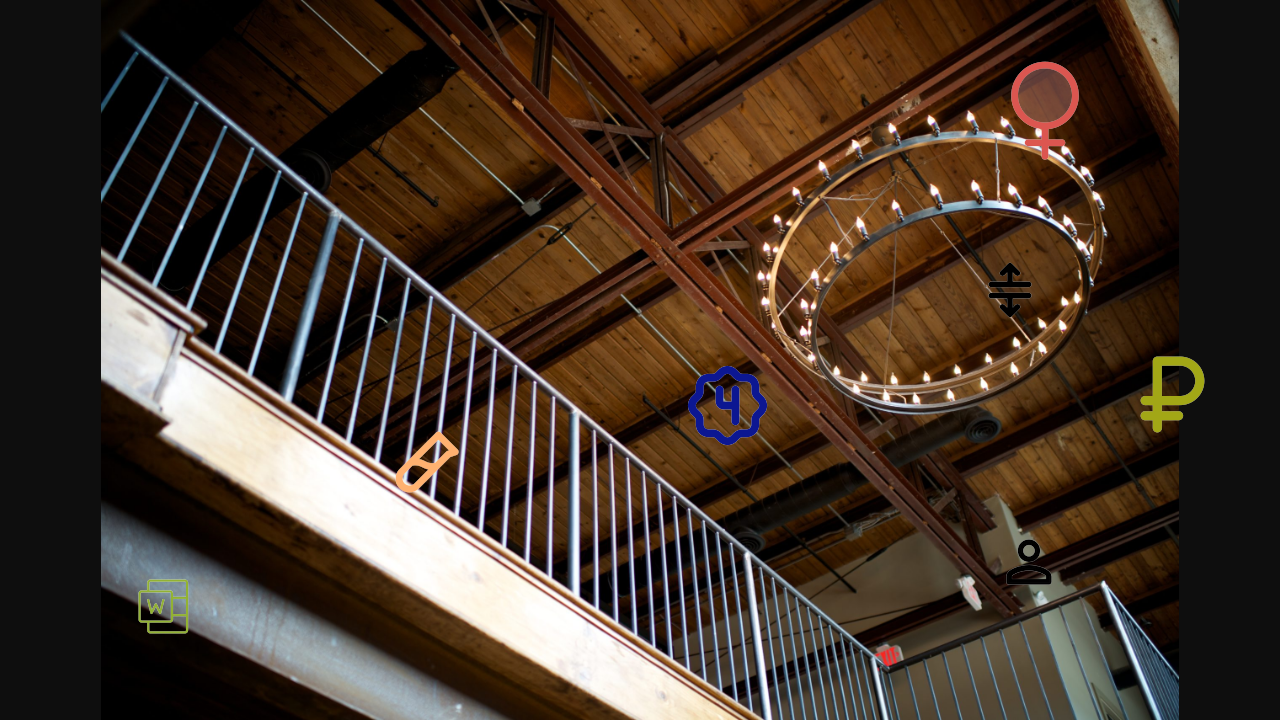 Image resolution: width=1280 pixels, height=720 pixels. Describe the element at coordinates (1045, 109) in the screenshot. I see `indicates female gender option` at that location.